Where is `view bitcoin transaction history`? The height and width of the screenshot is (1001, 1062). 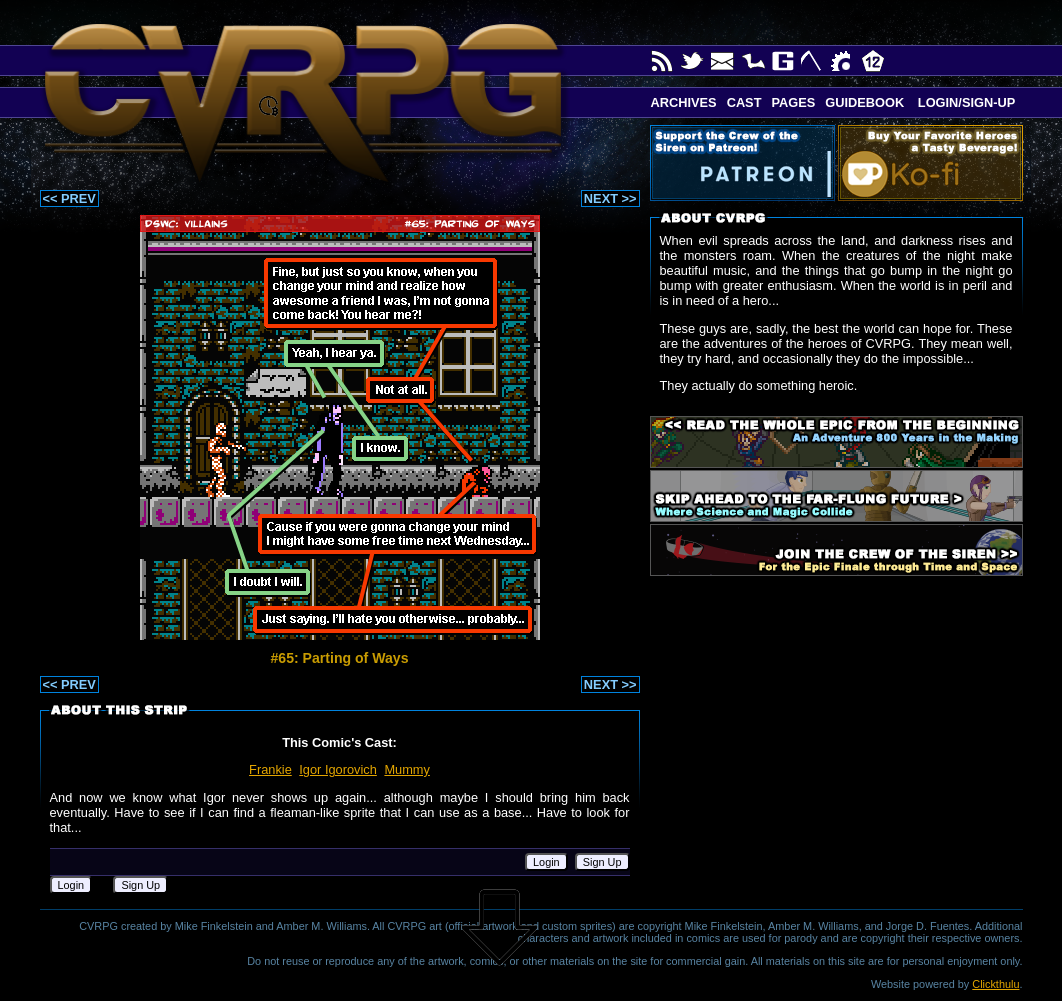 view bitcoin transaction history is located at coordinates (268, 105).